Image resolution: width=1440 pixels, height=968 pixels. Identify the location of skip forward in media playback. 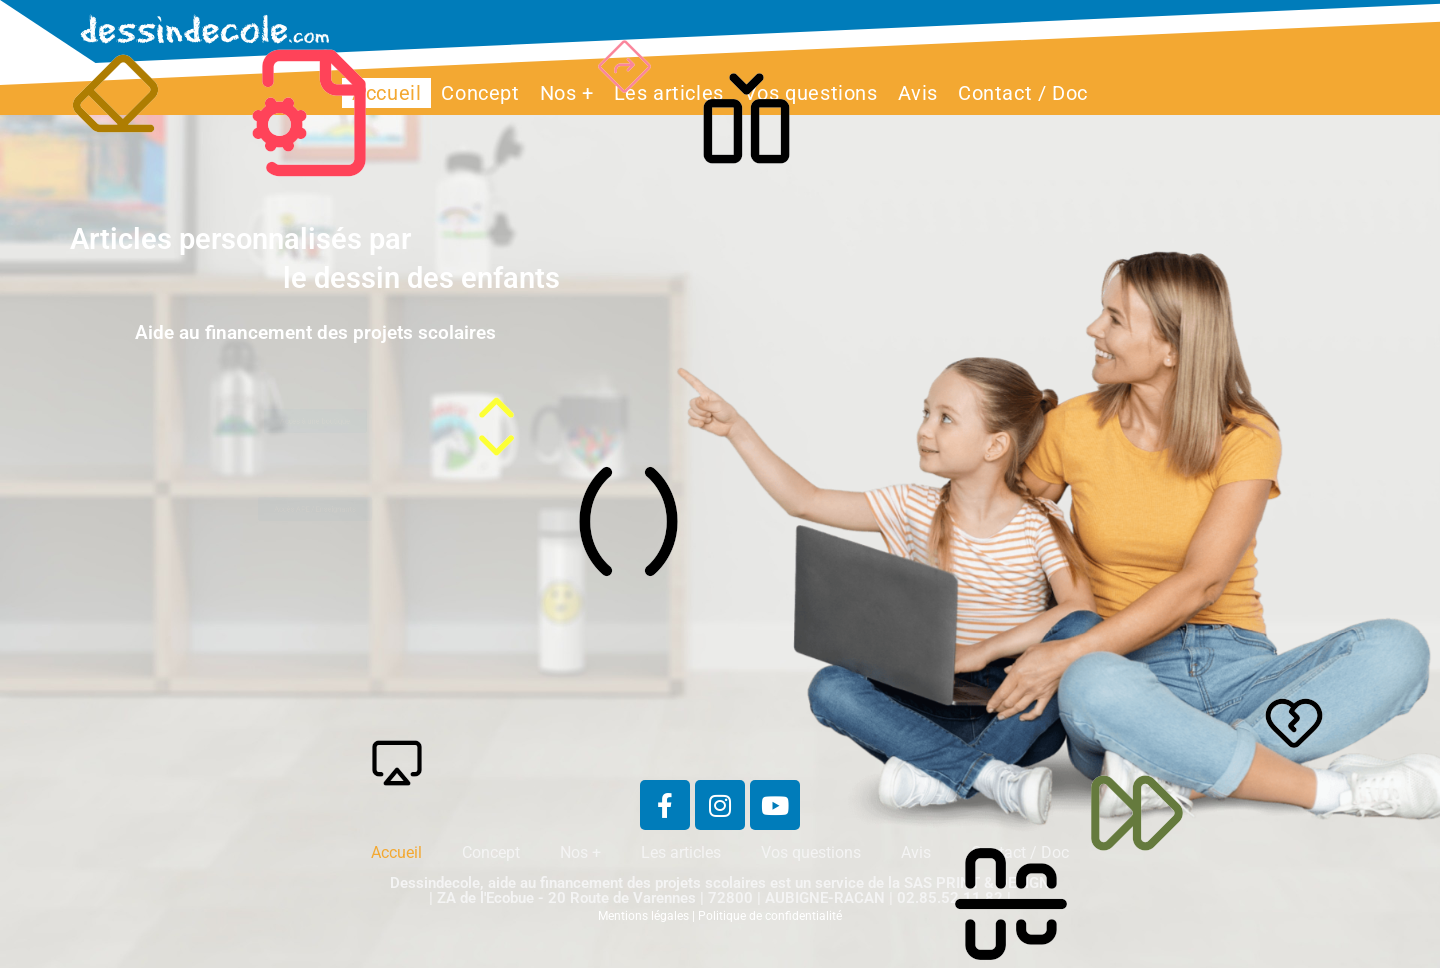
(1137, 813).